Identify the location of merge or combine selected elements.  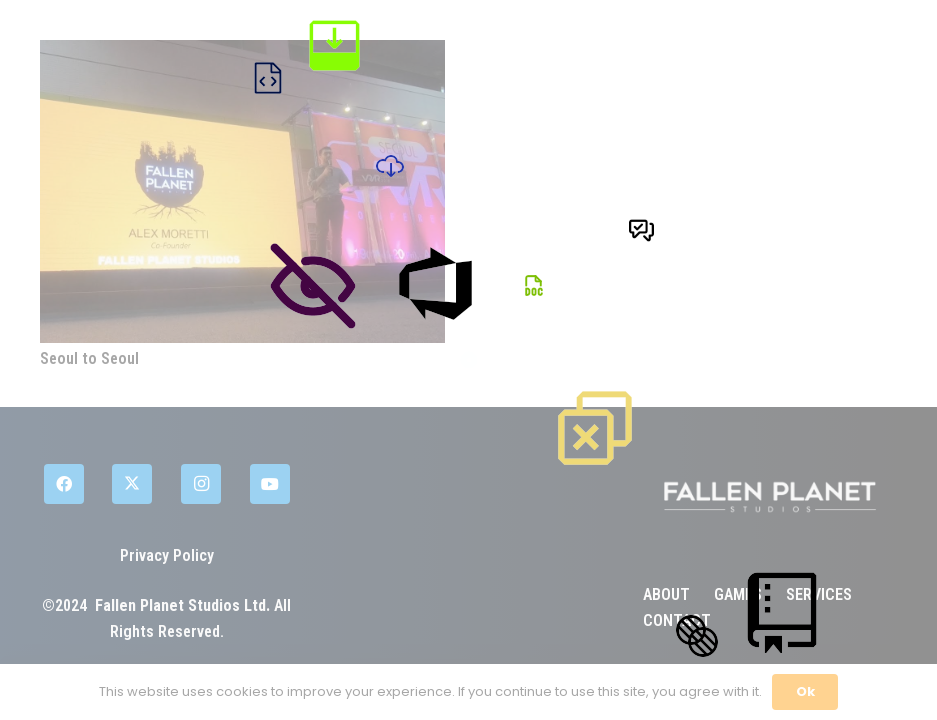
(697, 636).